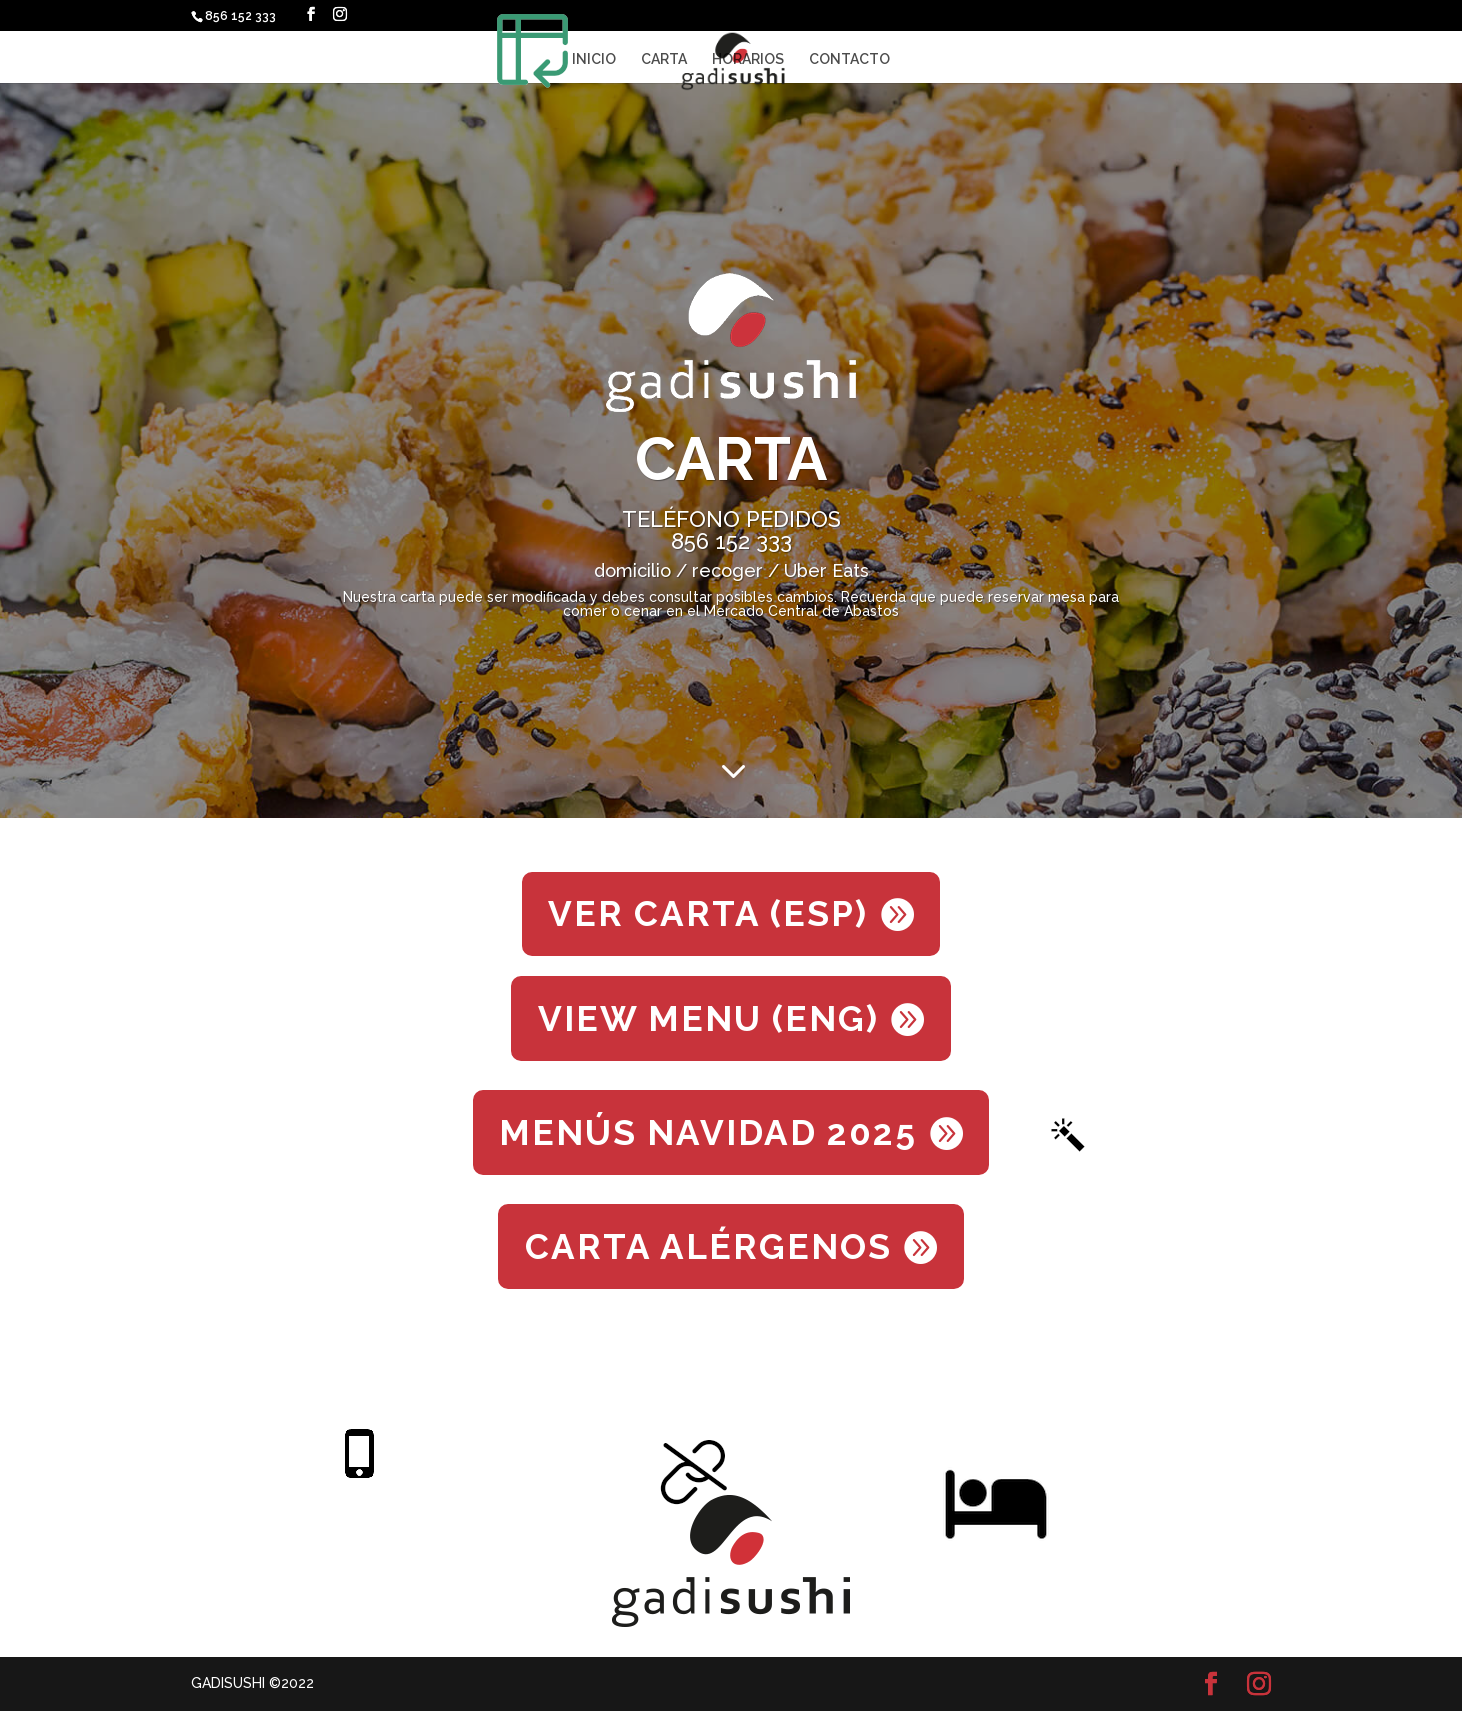 This screenshot has width=1462, height=1711. Describe the element at coordinates (996, 1502) in the screenshot. I see `find nearby hotels or accommodations` at that location.